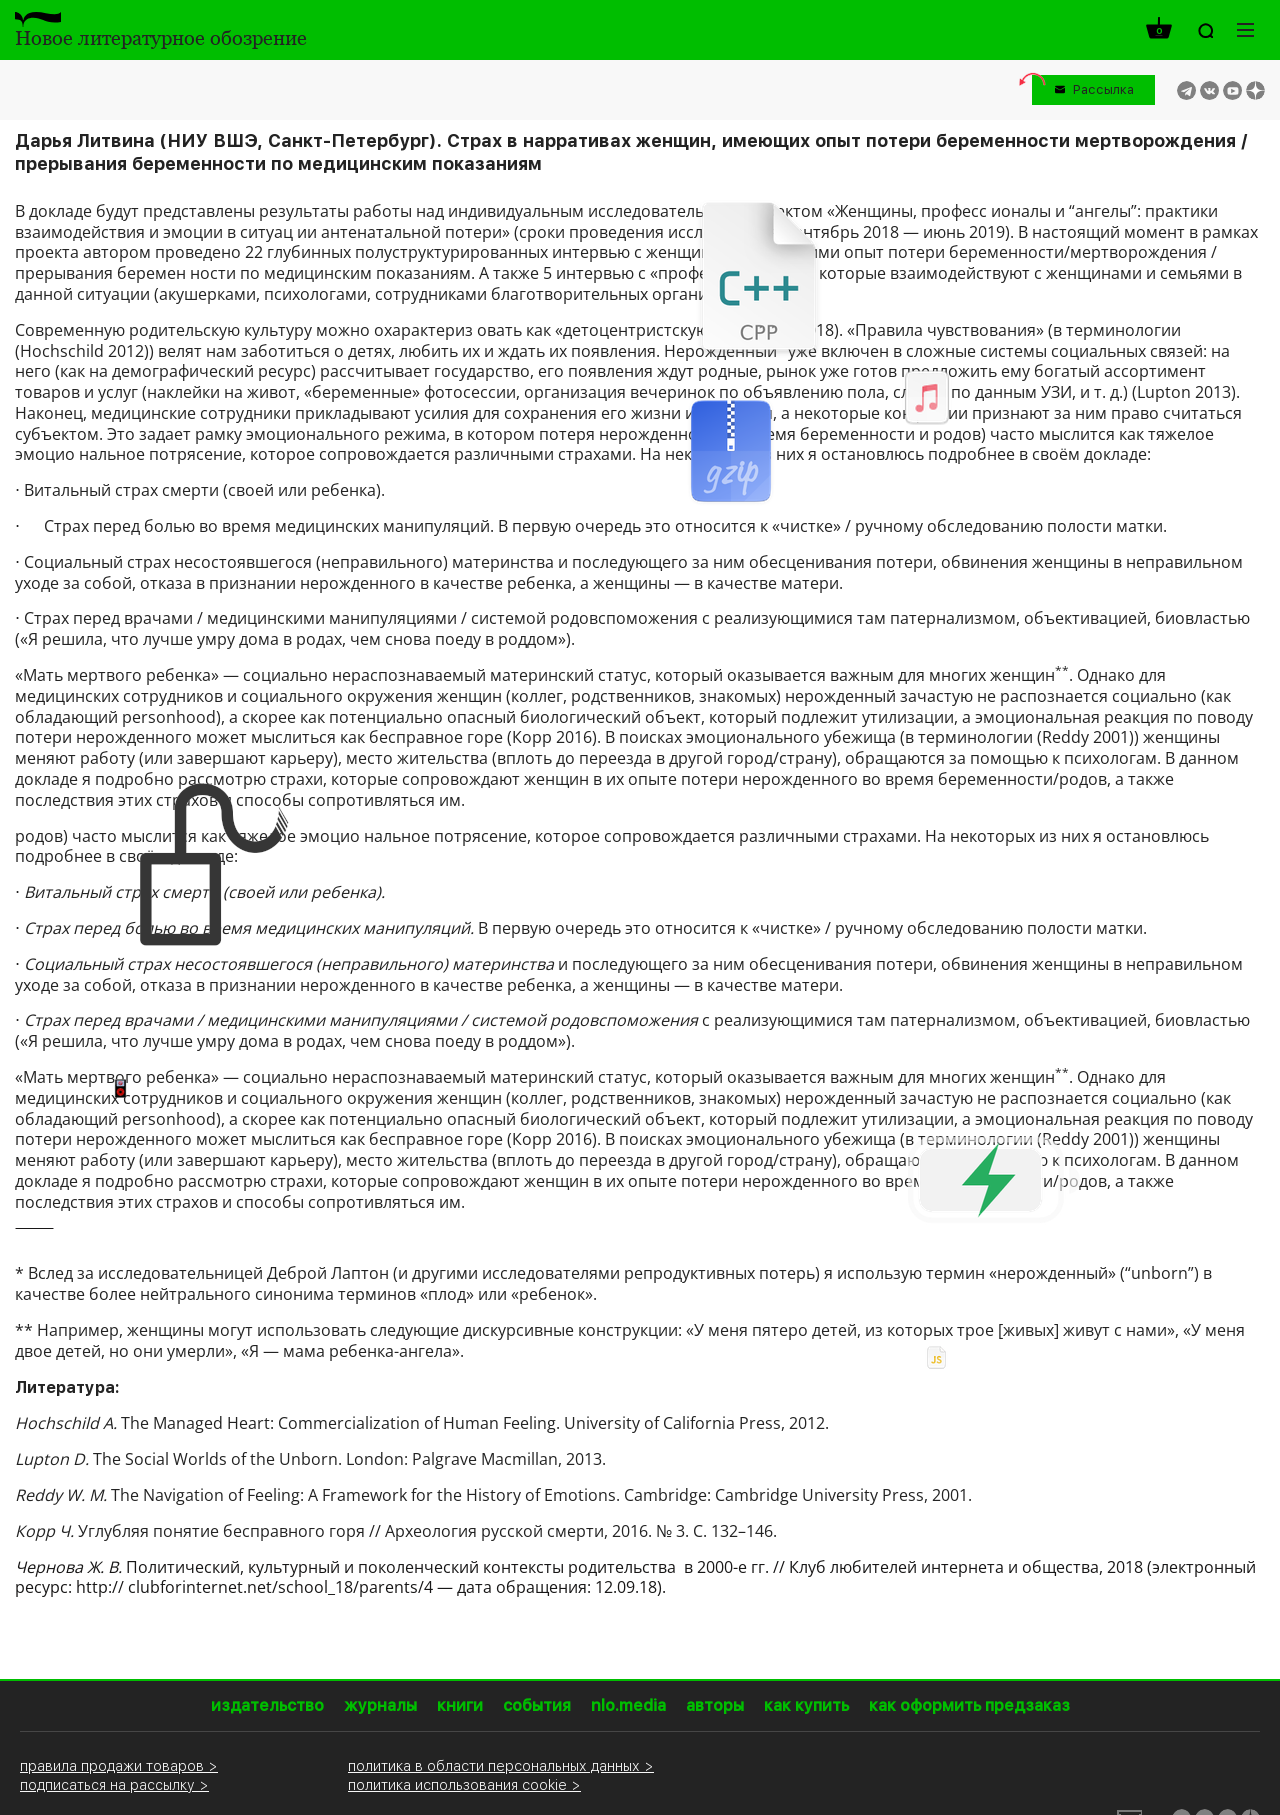 The height and width of the screenshot is (1815, 1280). I want to click on indicates battery is charging at 90%, so click(994, 1180).